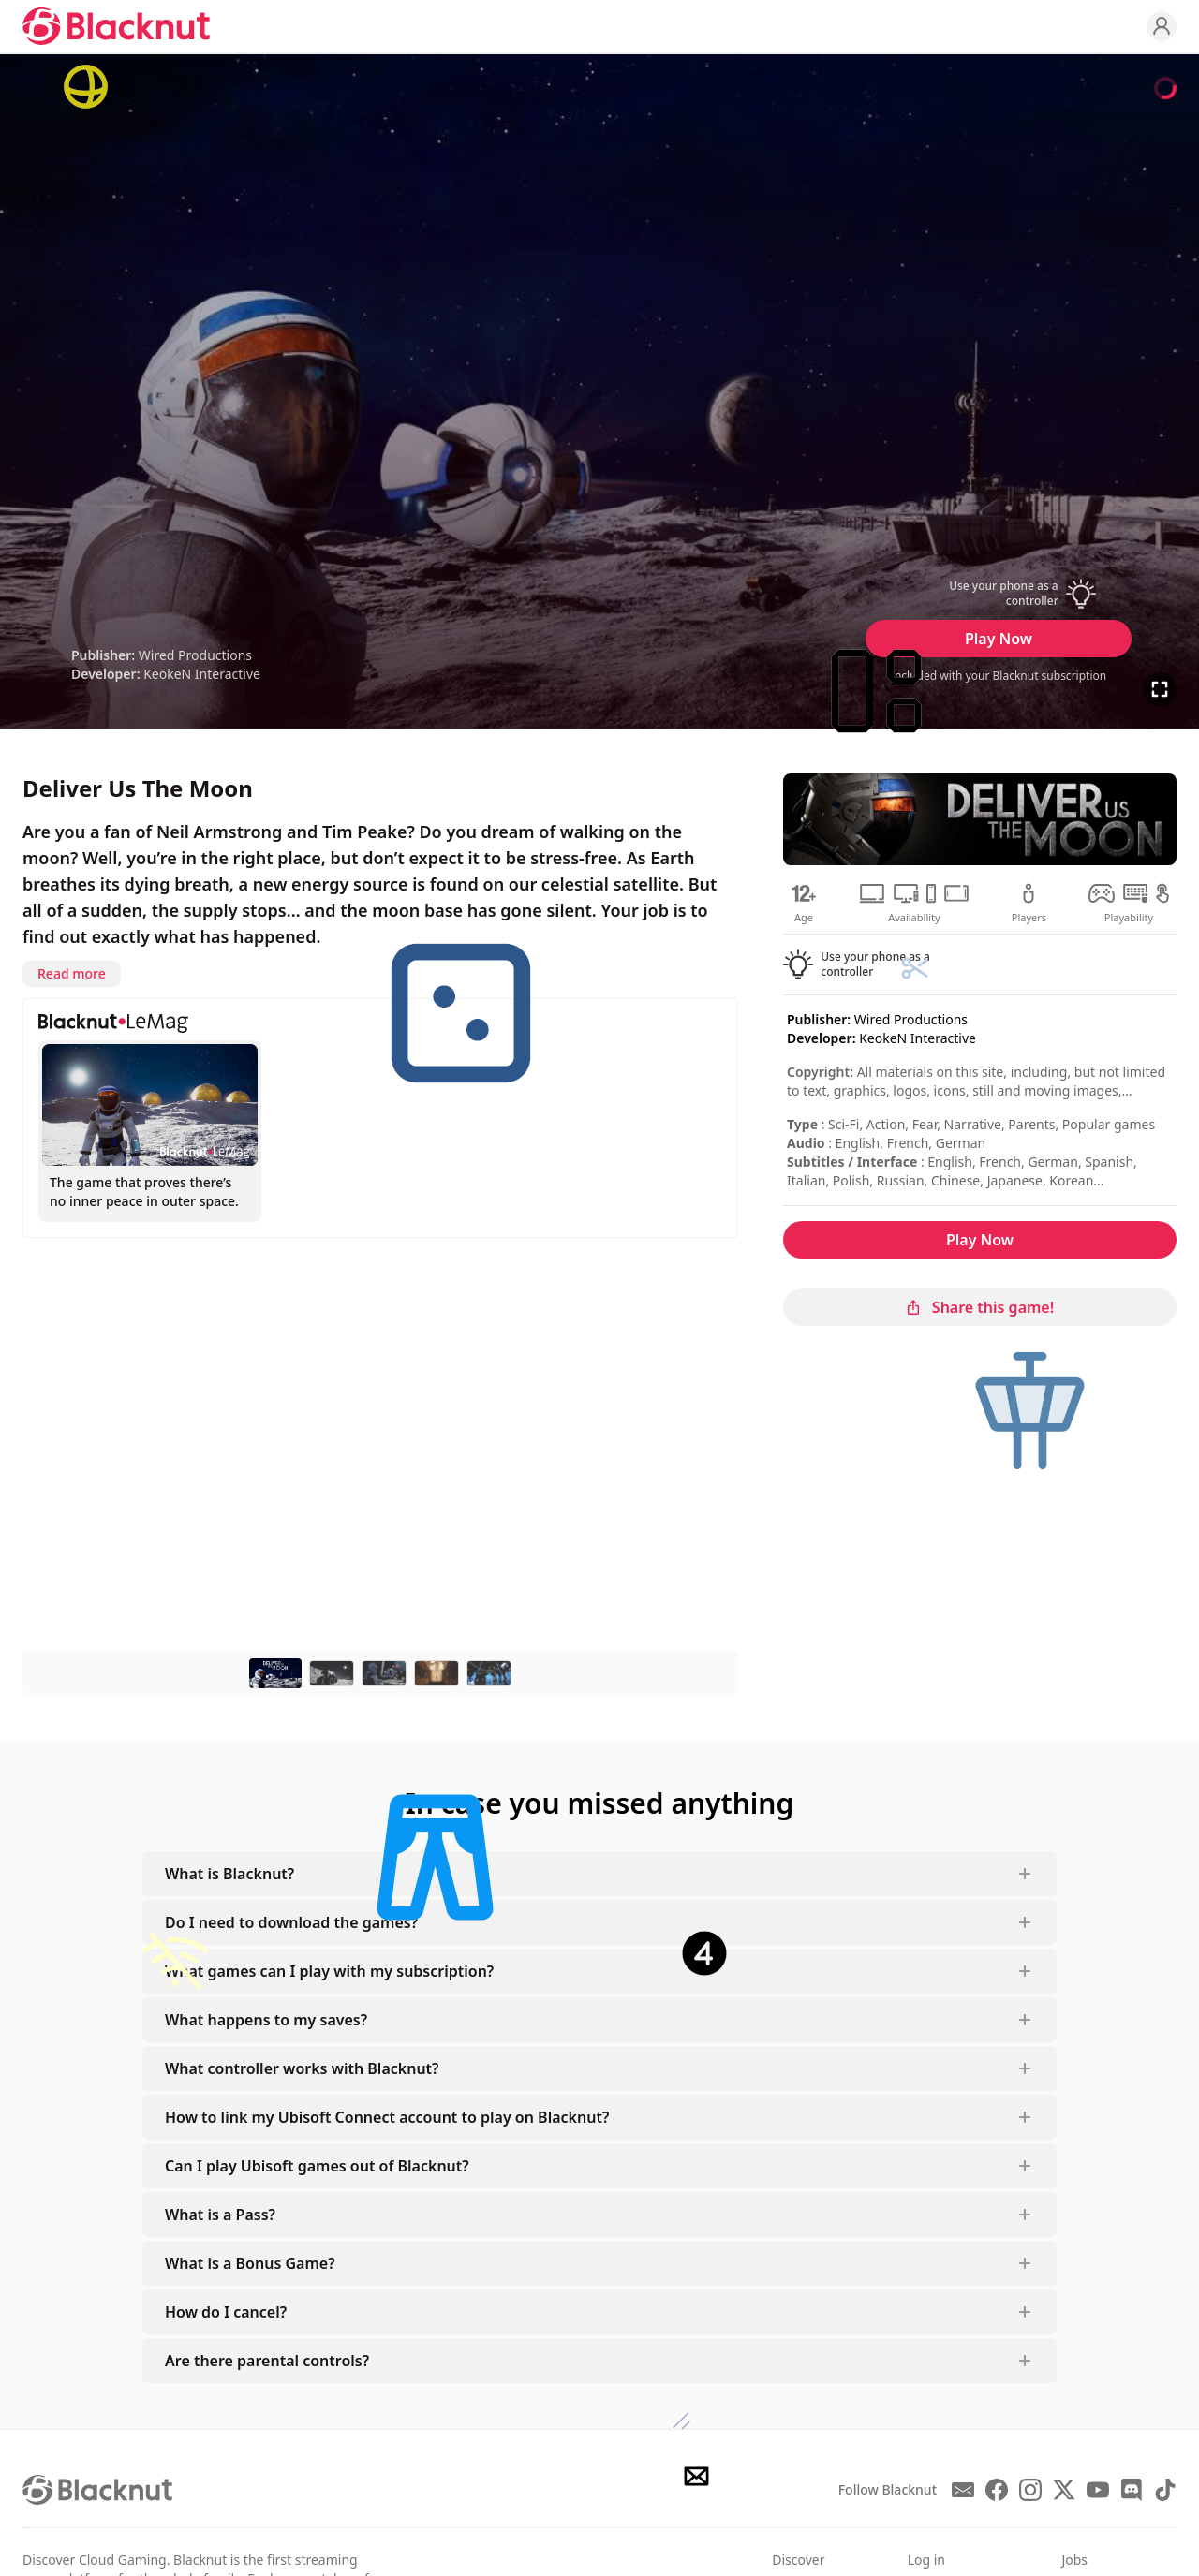 This screenshot has height=2576, width=1199. Describe the element at coordinates (914, 968) in the screenshot. I see `cut selected content` at that location.